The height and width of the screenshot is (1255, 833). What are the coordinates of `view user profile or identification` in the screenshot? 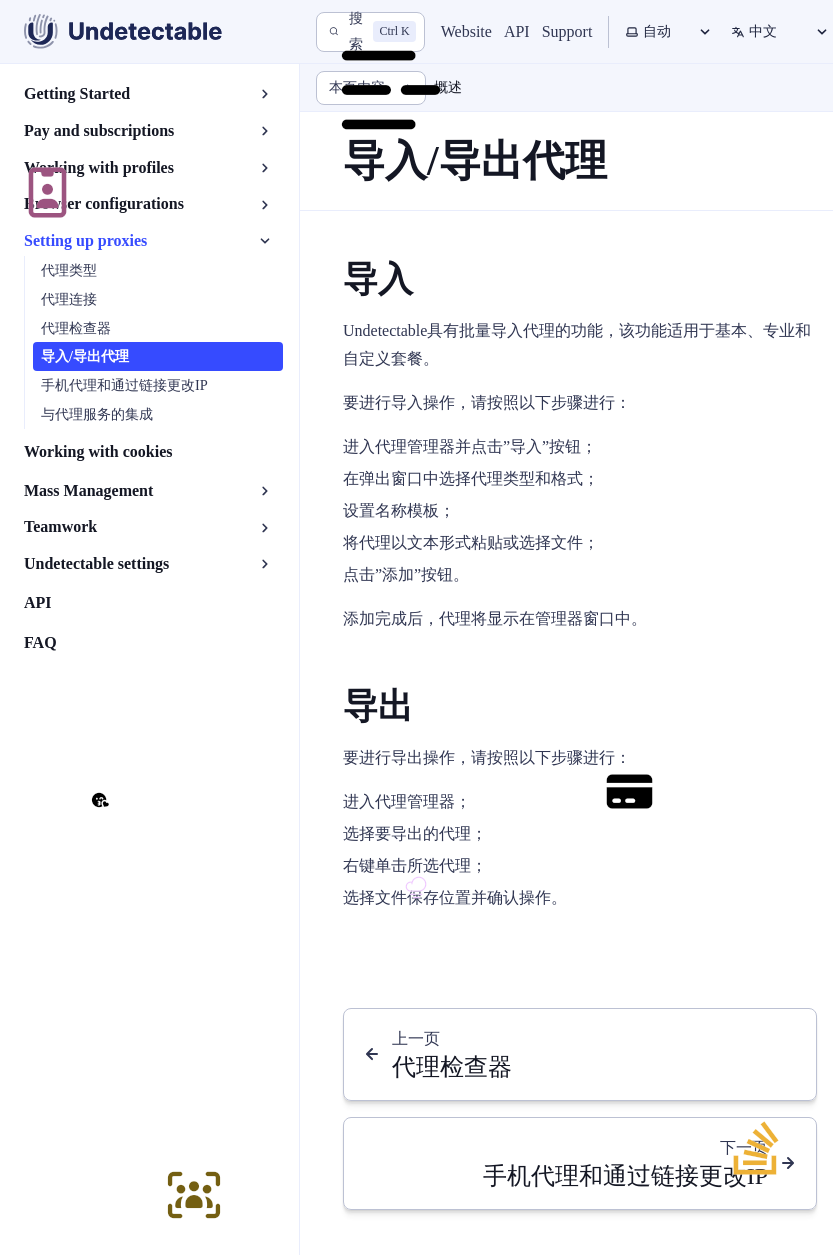 It's located at (47, 192).